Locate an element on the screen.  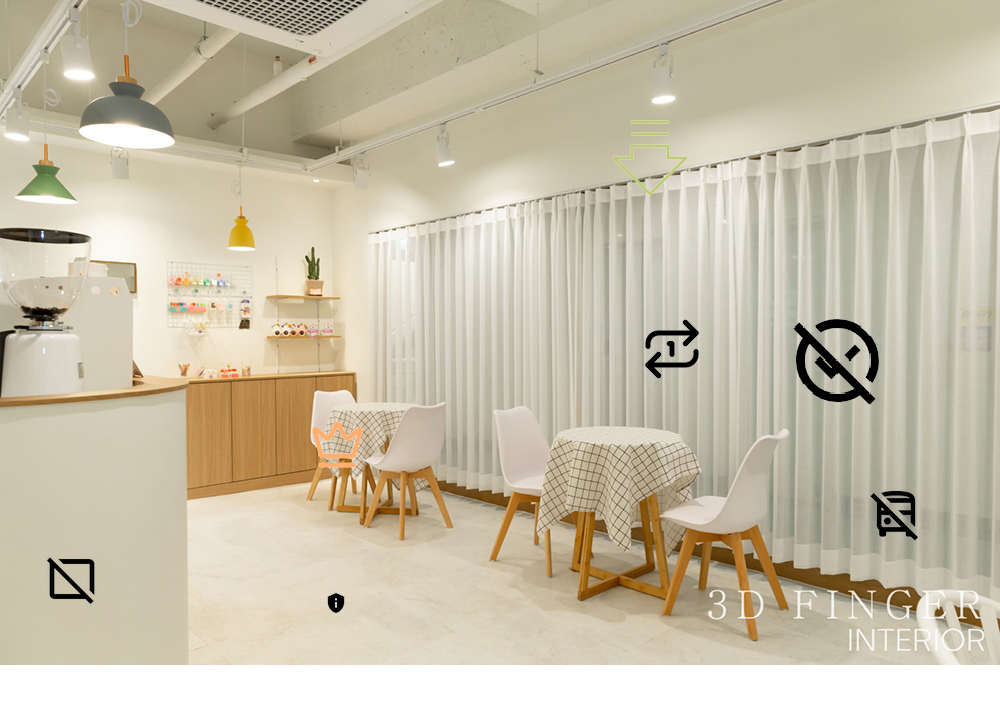
indicates premium or pro membership status is located at coordinates (337, 444).